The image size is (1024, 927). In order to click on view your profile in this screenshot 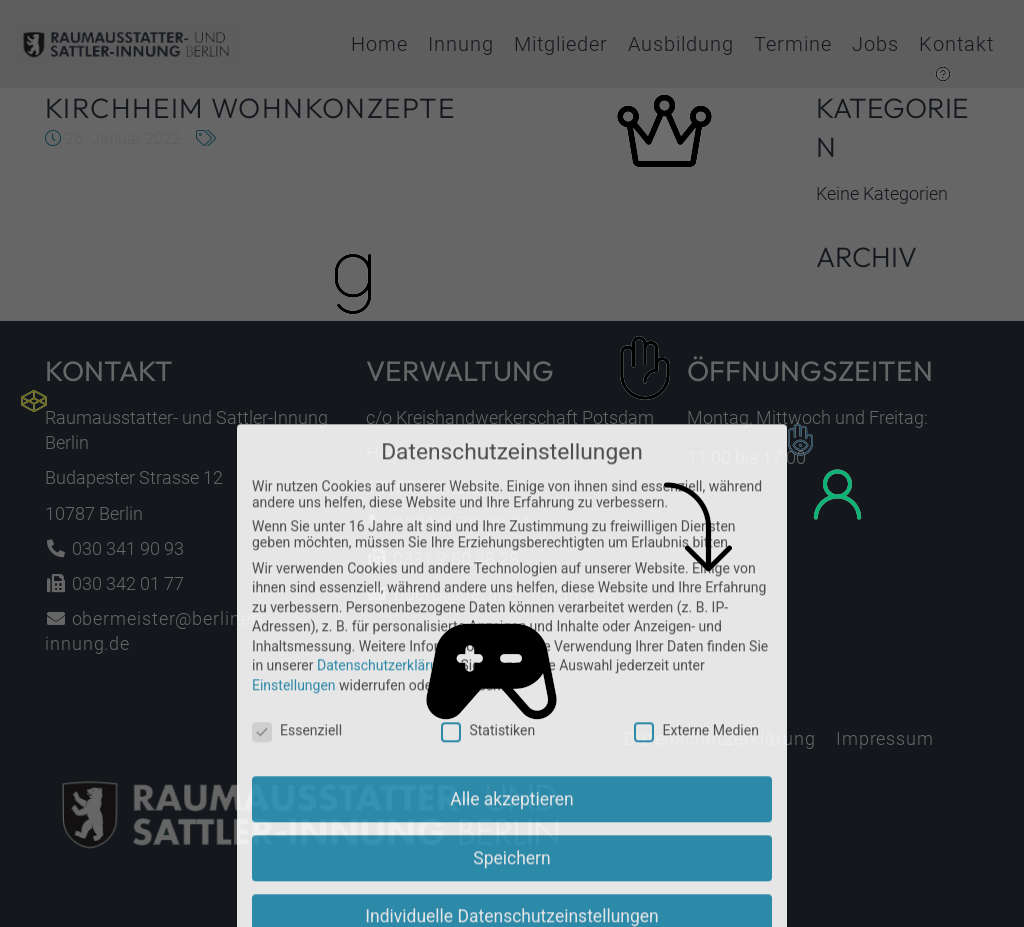, I will do `click(837, 494)`.